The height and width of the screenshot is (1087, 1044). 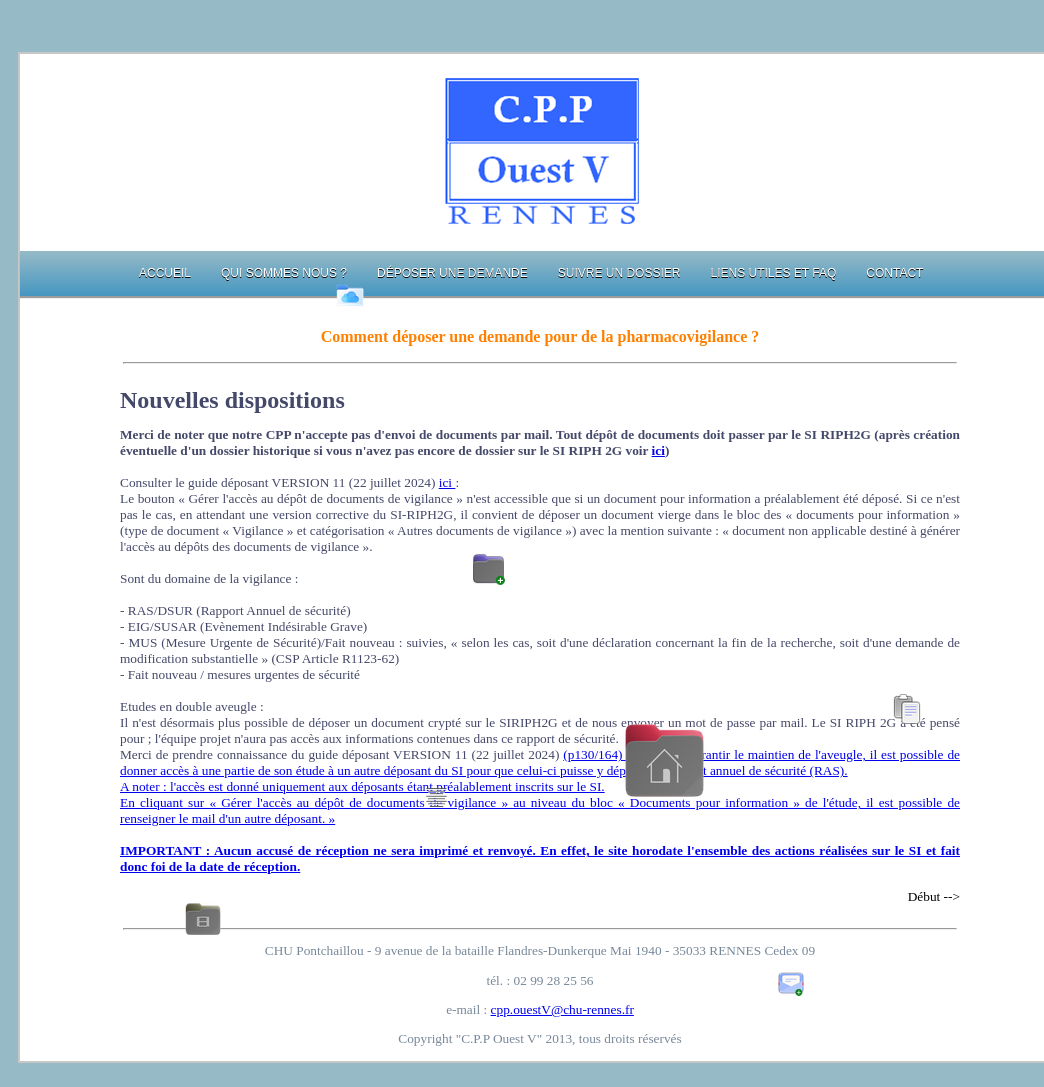 What do you see at coordinates (907, 709) in the screenshot?
I see `paste copied content from clipboard` at bounding box center [907, 709].